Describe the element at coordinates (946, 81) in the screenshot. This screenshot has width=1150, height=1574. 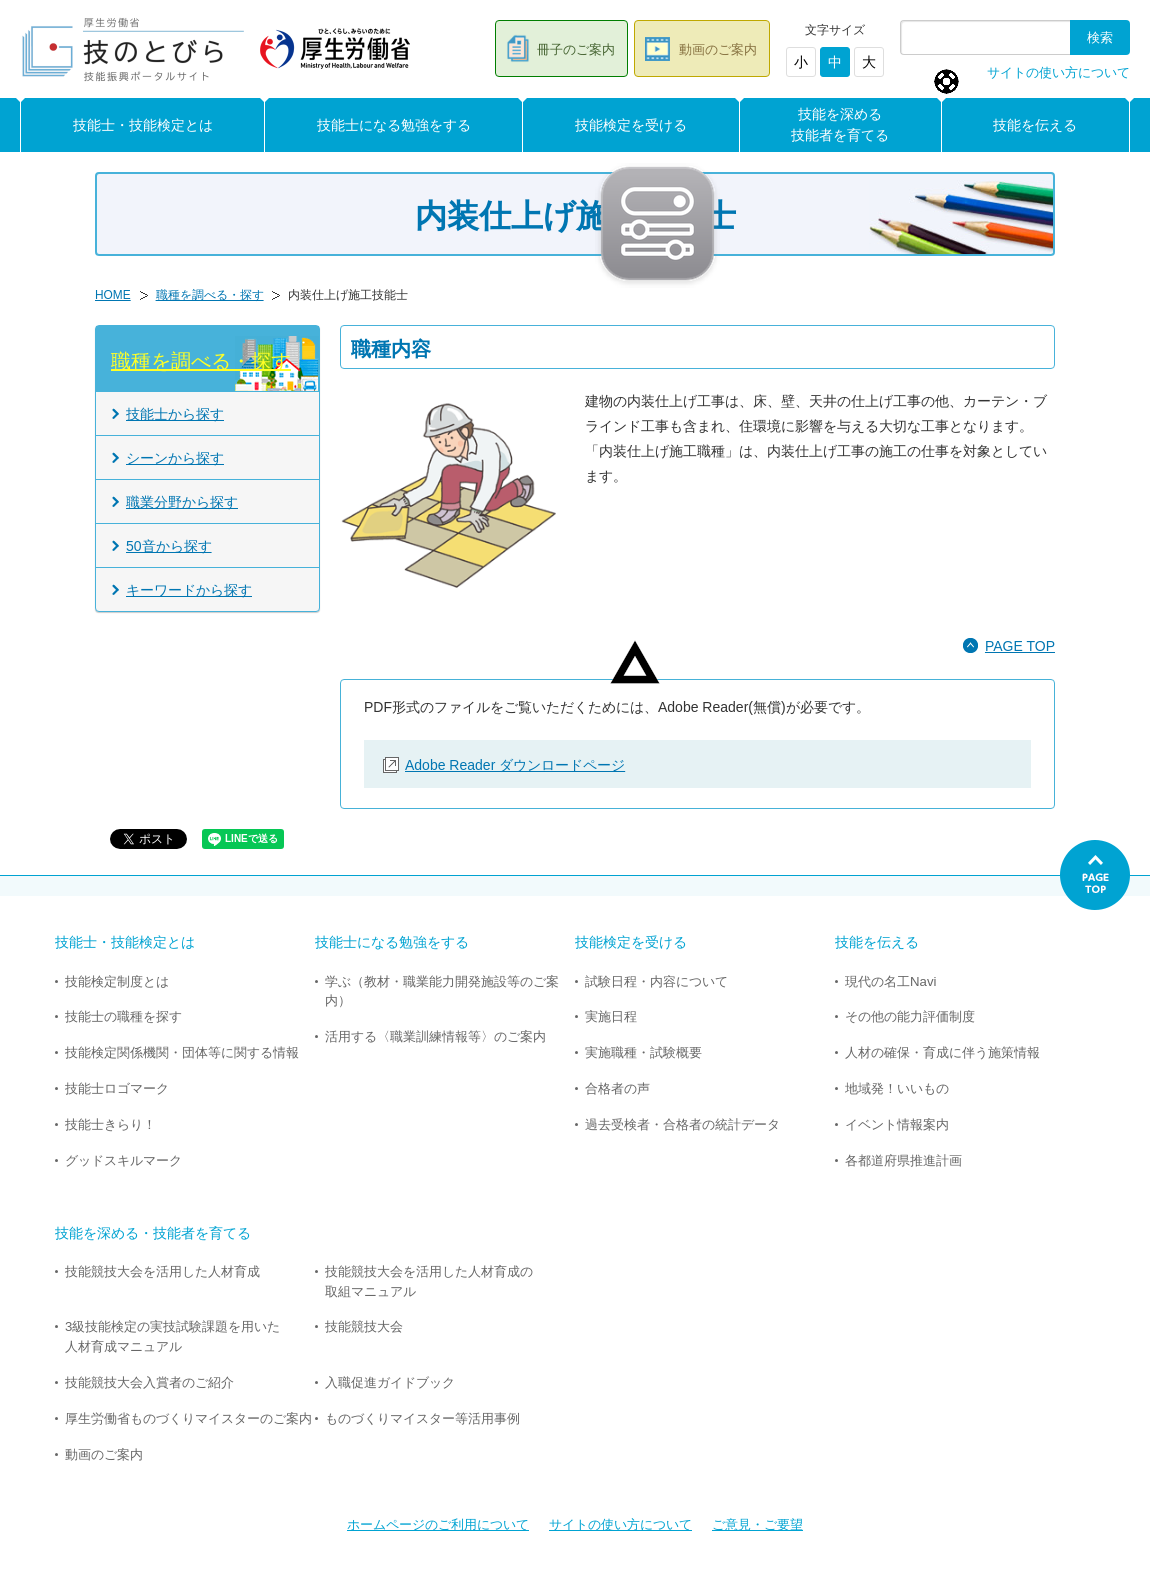
I see `access help and support options` at that location.